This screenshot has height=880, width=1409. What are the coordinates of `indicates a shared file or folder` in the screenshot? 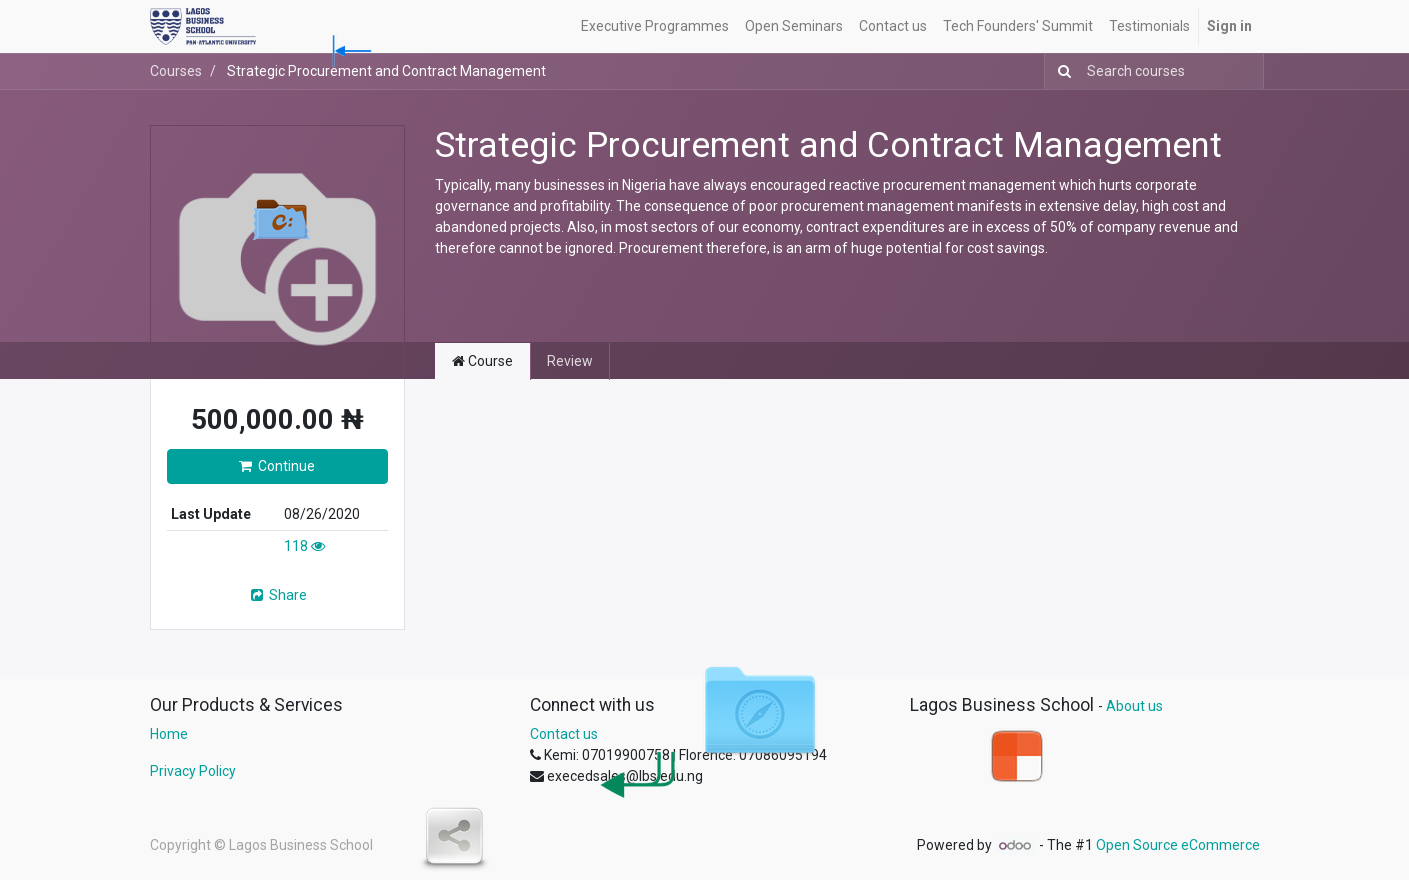 It's located at (455, 839).